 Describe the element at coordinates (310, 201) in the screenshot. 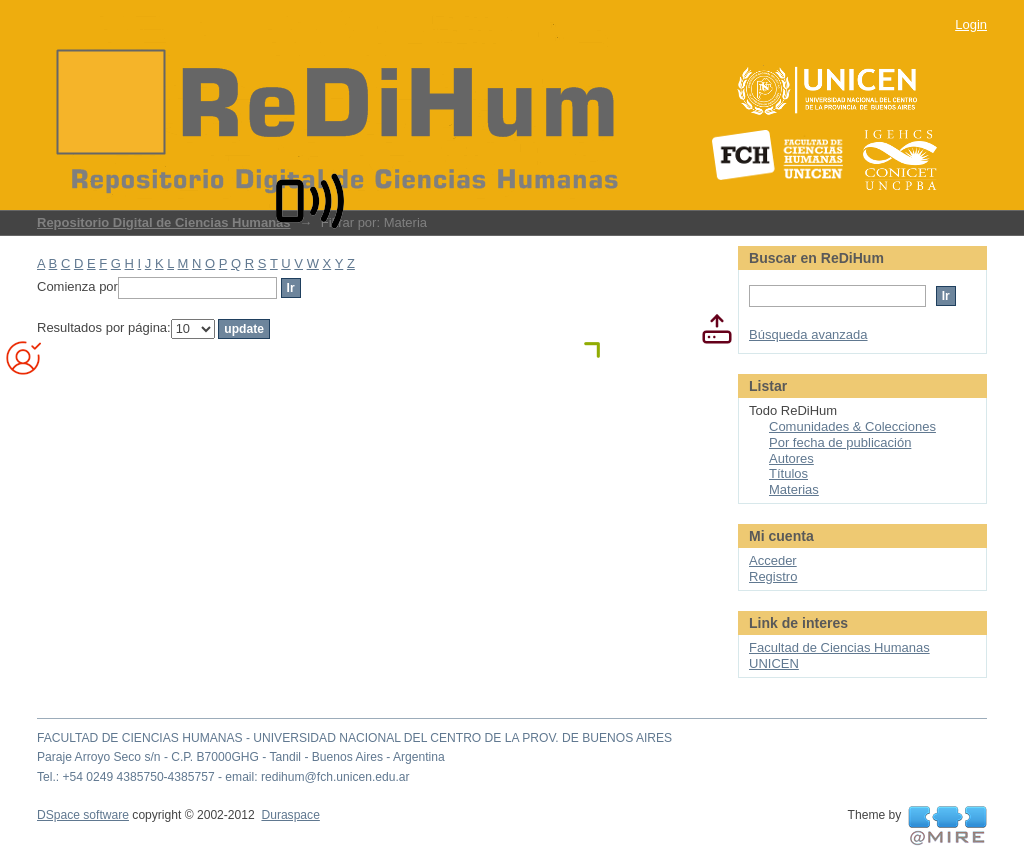

I see `tap to pay with your phone` at that location.